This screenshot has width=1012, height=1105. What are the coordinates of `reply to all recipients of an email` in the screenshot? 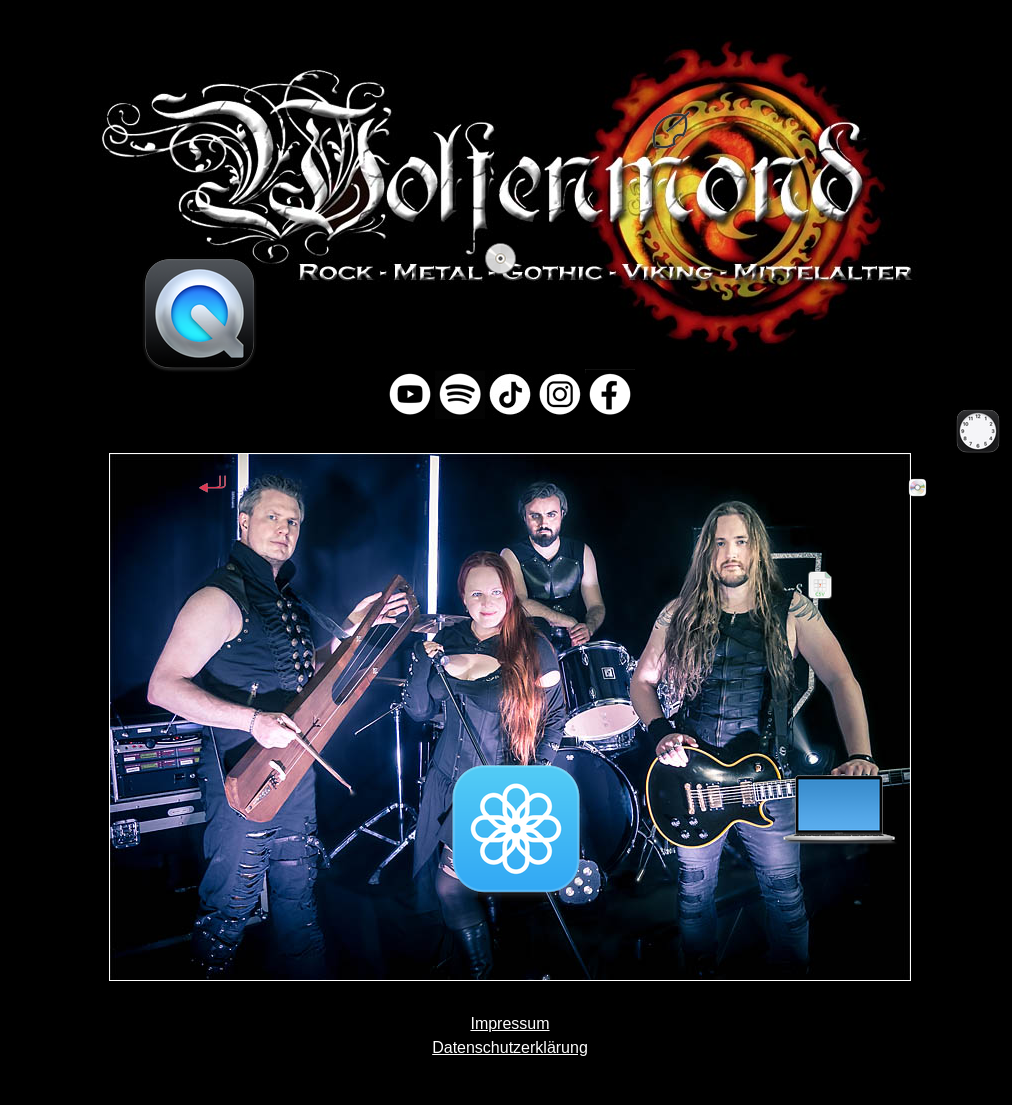 It's located at (212, 482).